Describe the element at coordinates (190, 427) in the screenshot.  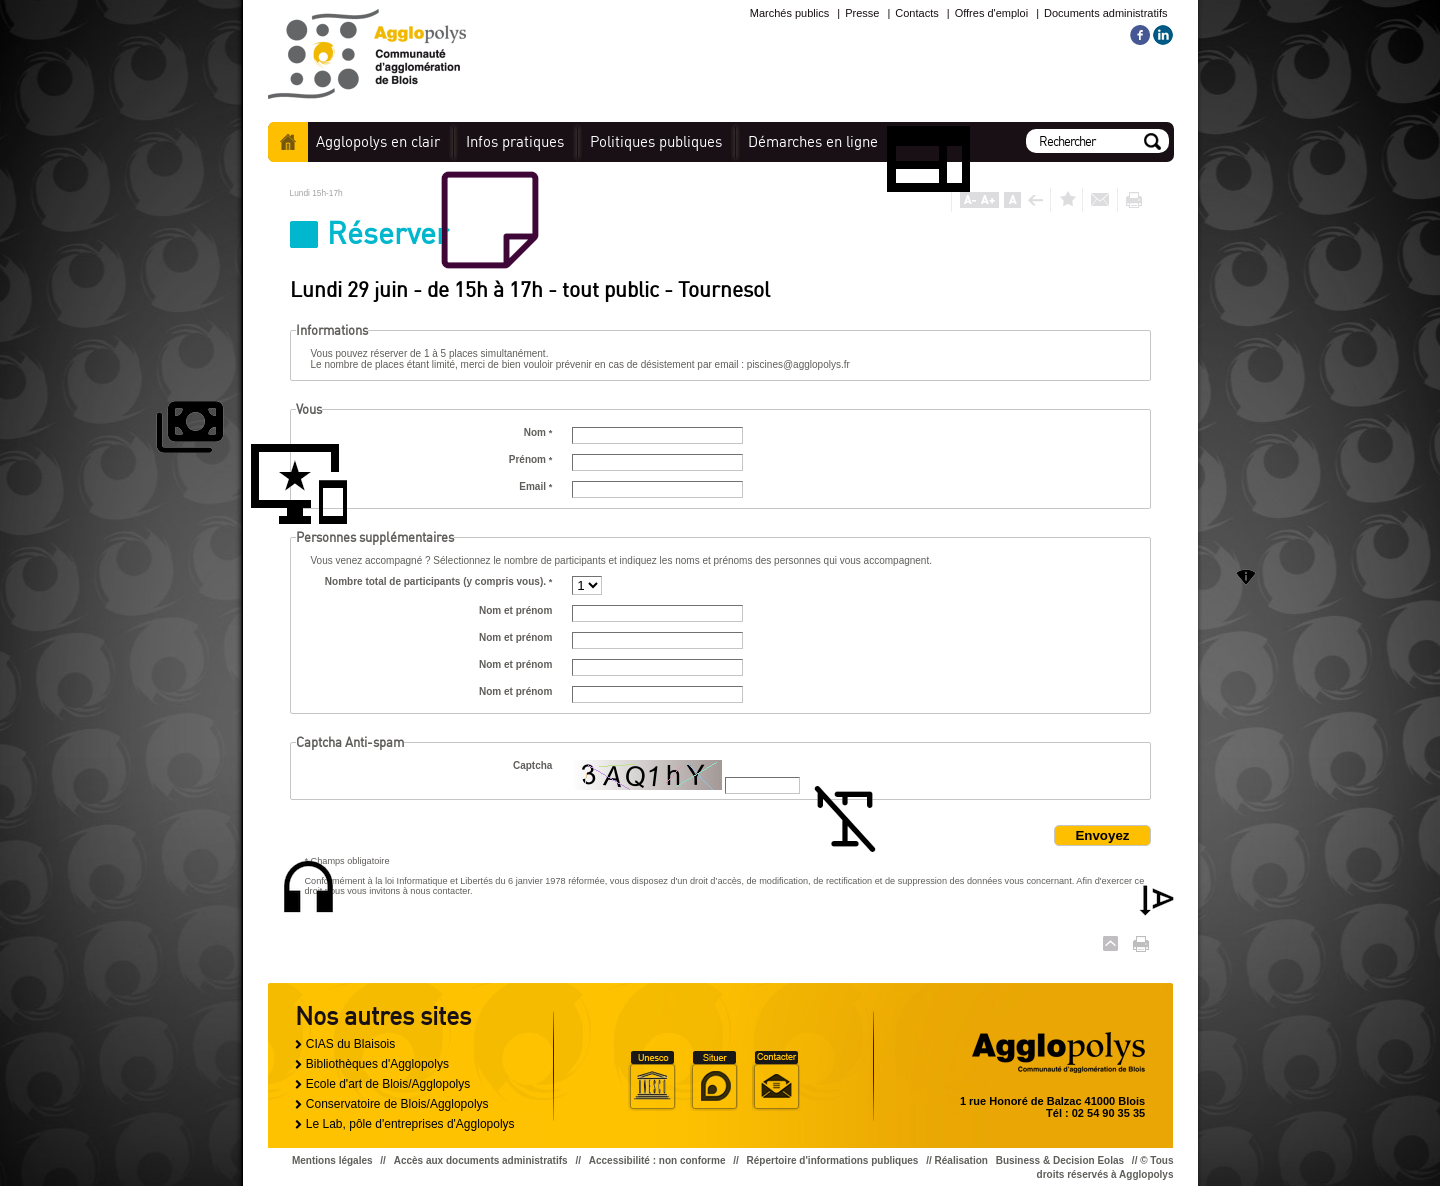
I see `view payment or billing information` at that location.